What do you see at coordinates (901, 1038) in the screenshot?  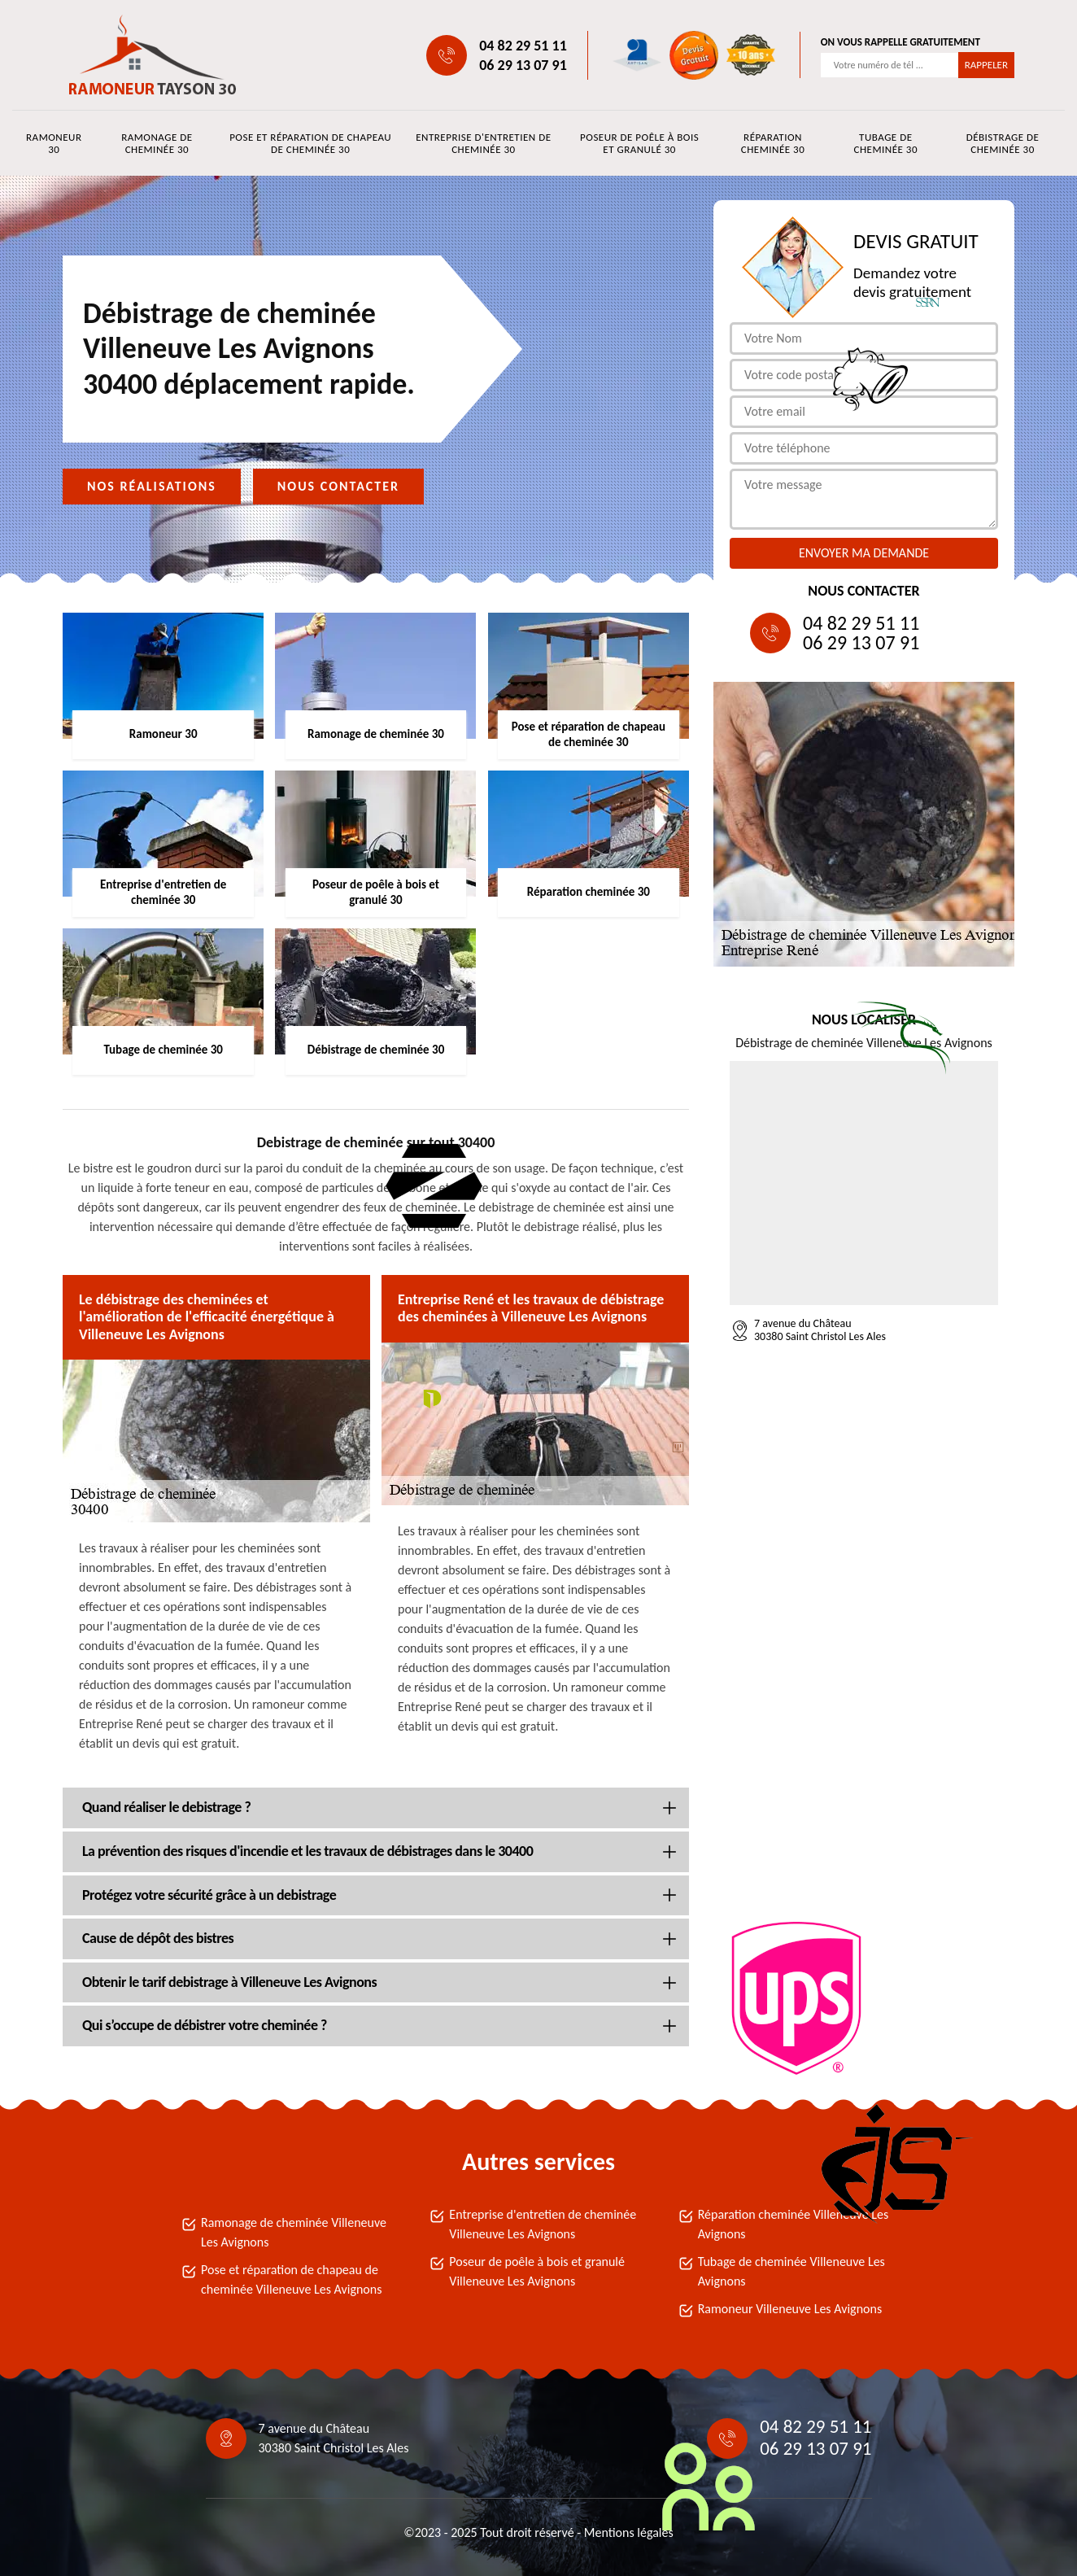 I see `Kali Linux operating system logo` at bounding box center [901, 1038].